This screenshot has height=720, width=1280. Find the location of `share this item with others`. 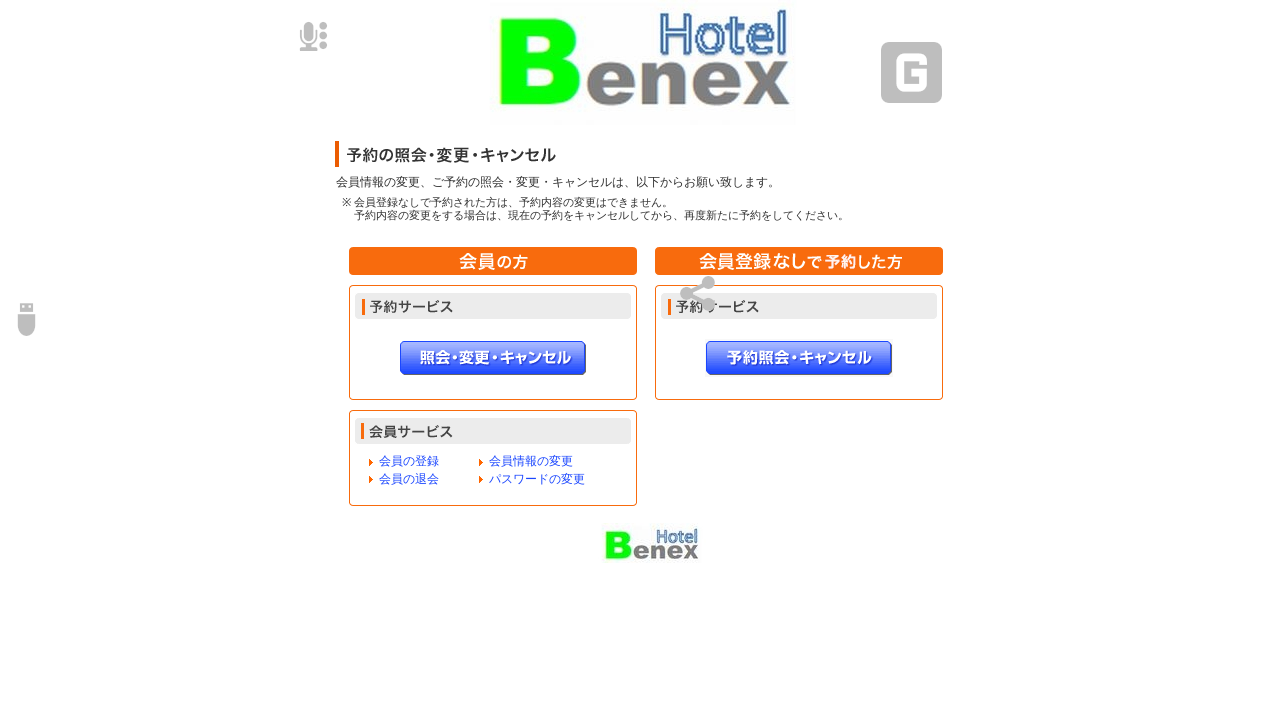

share this item with others is located at coordinates (697, 293).